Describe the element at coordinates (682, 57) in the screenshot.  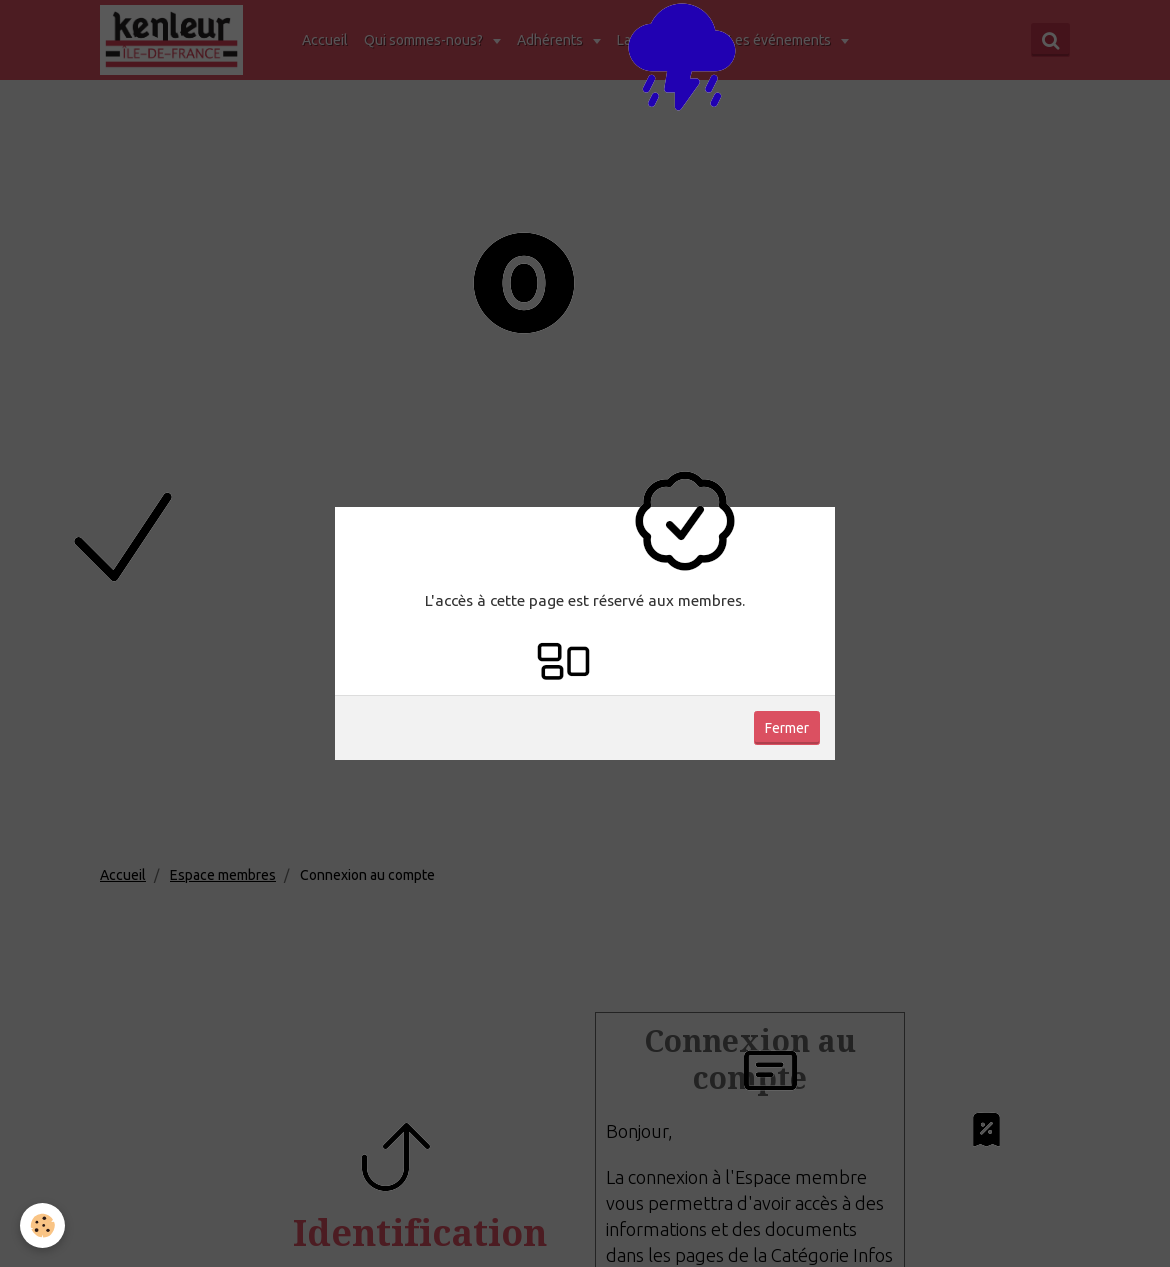
I see `indicates thunderstorm weather conditions` at that location.